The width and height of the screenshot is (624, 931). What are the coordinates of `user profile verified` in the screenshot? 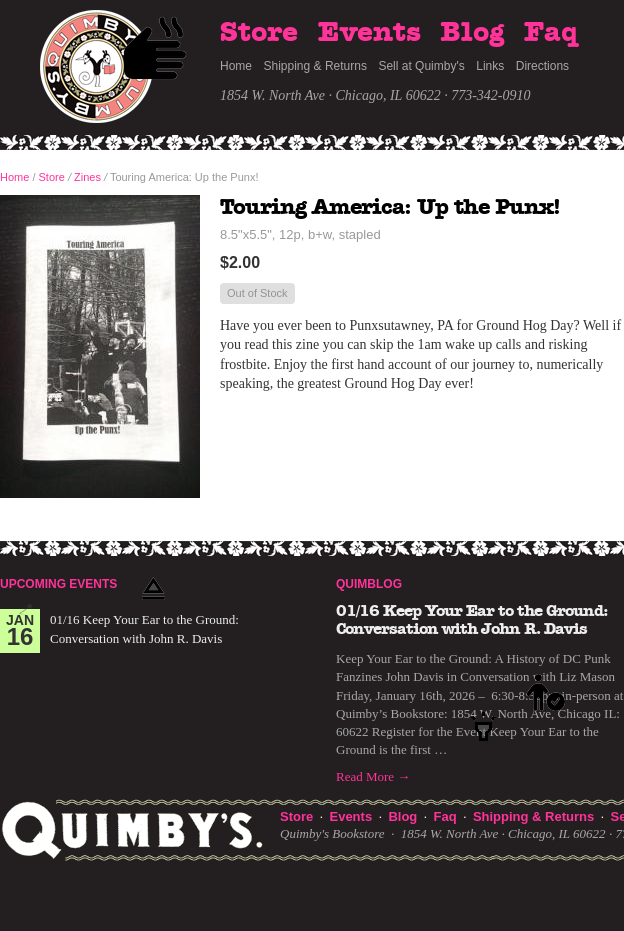 It's located at (544, 692).